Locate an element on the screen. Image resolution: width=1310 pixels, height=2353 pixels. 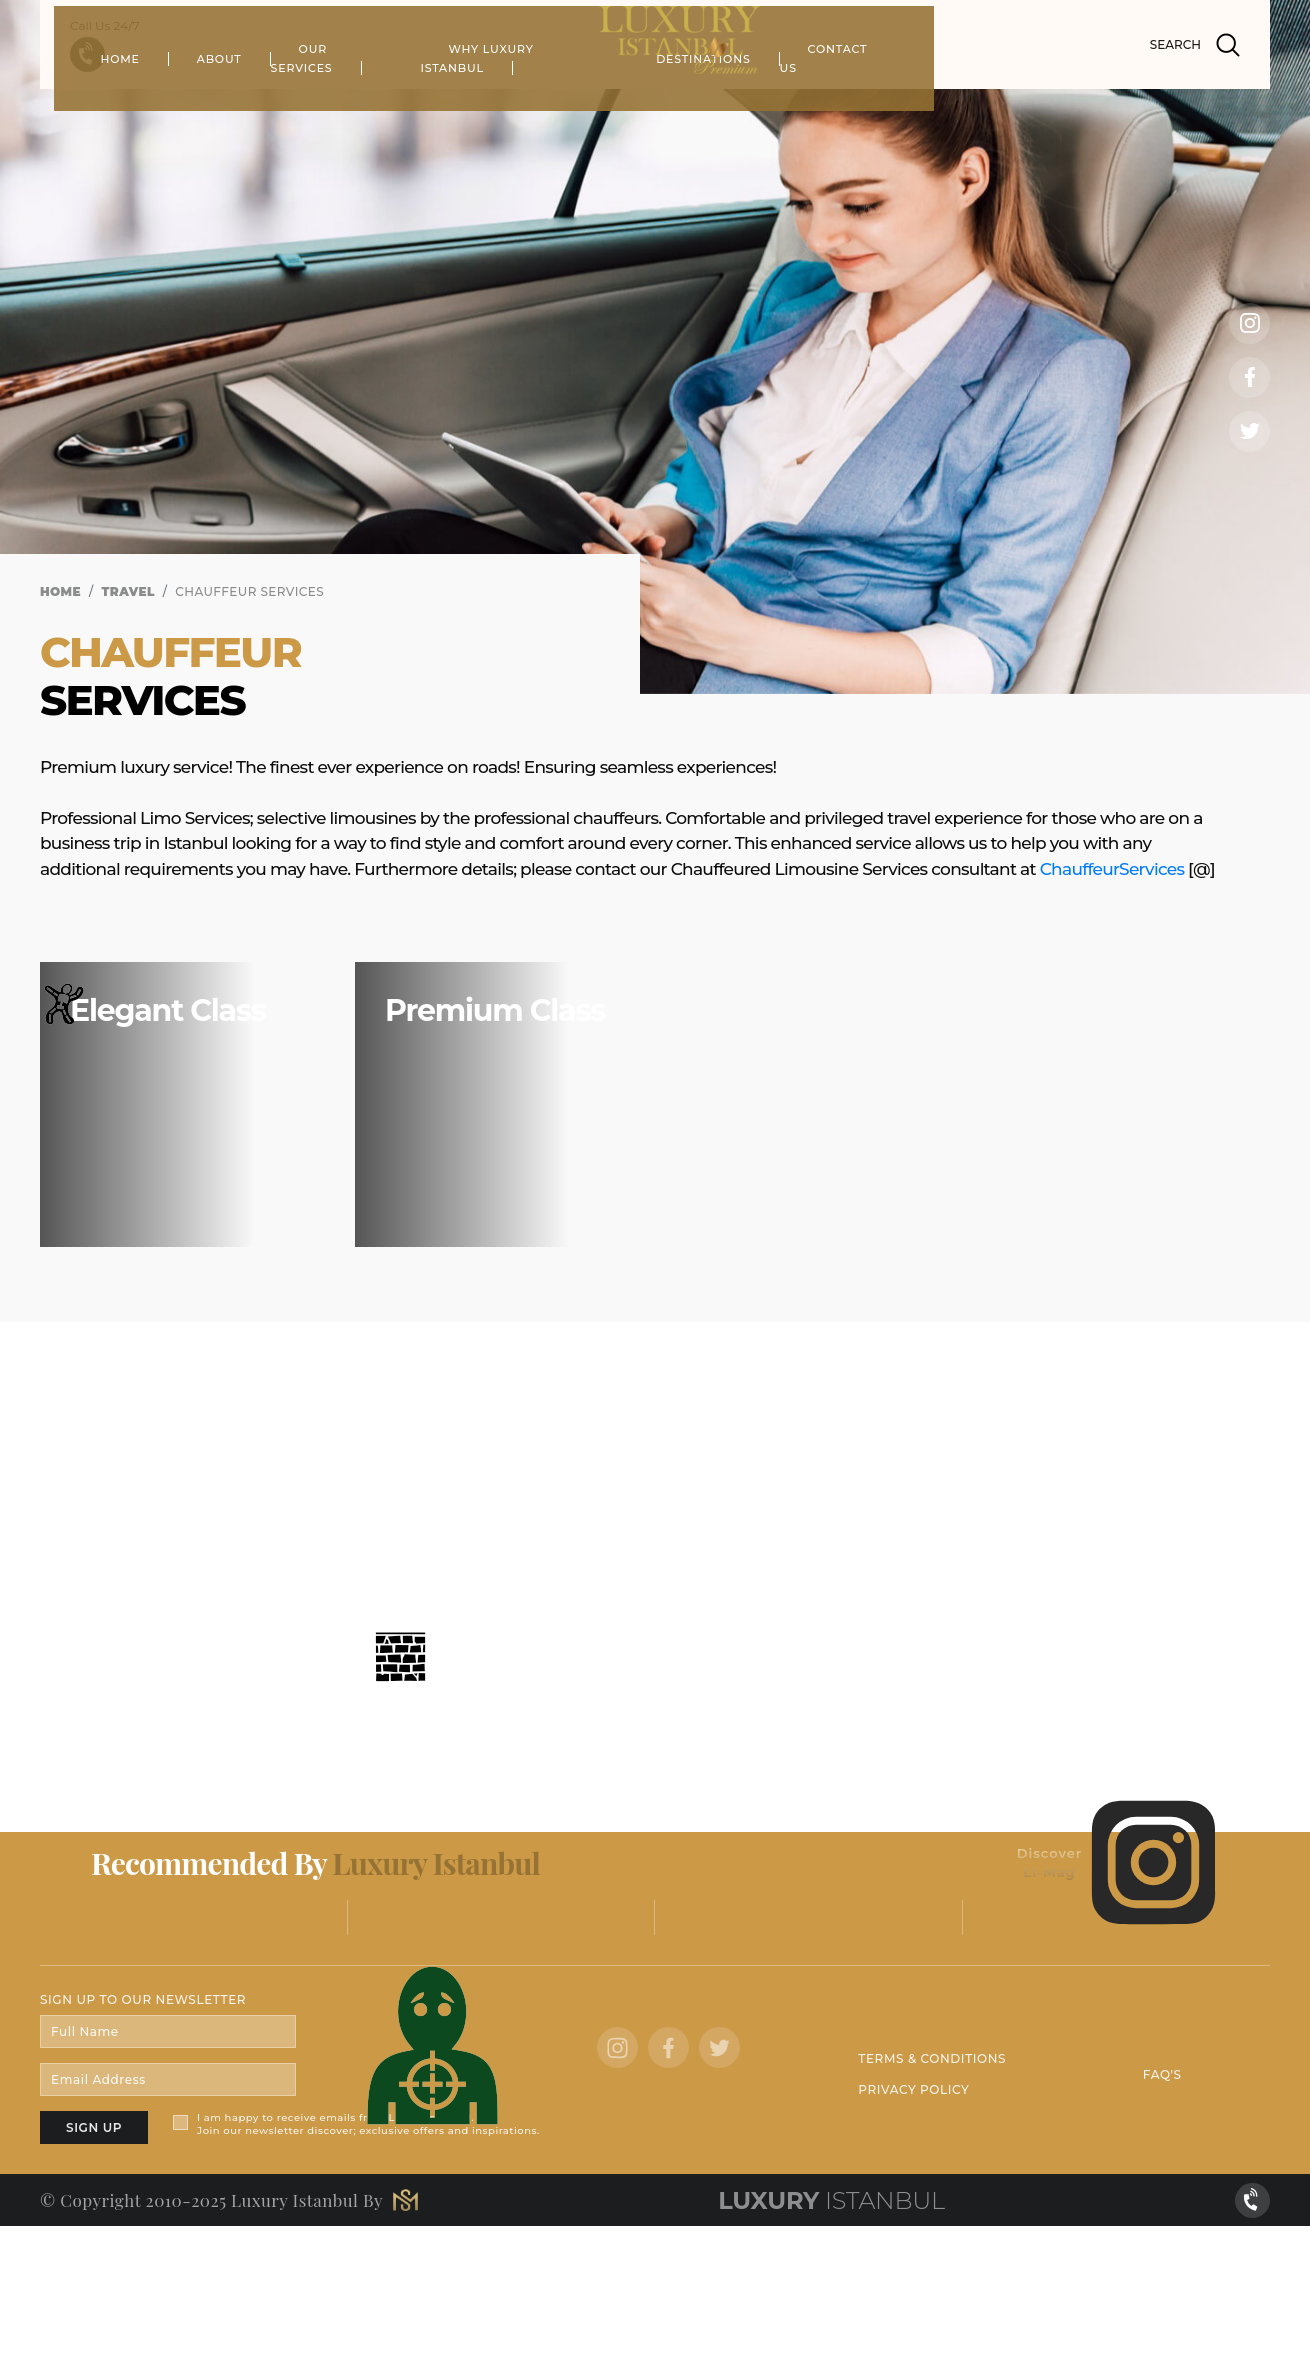
target or aim at an enemy is located at coordinates (432, 2045).